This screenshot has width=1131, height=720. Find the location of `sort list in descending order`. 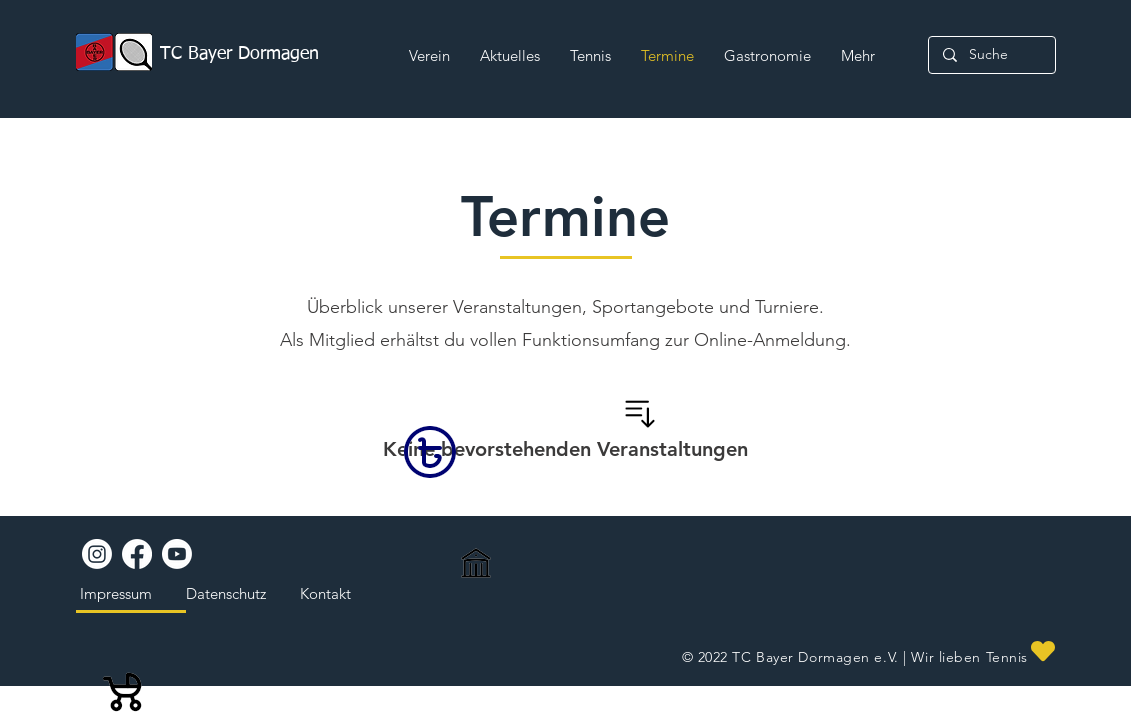

sort list in descending order is located at coordinates (640, 413).